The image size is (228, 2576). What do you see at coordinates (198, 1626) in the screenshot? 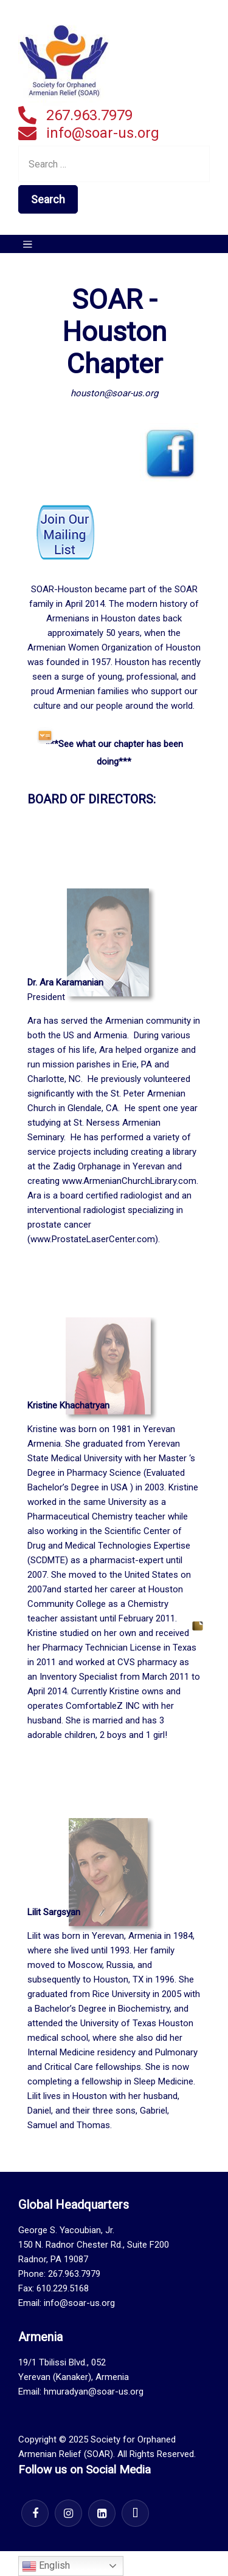
I see `change desktop wallpaper settings` at bounding box center [198, 1626].